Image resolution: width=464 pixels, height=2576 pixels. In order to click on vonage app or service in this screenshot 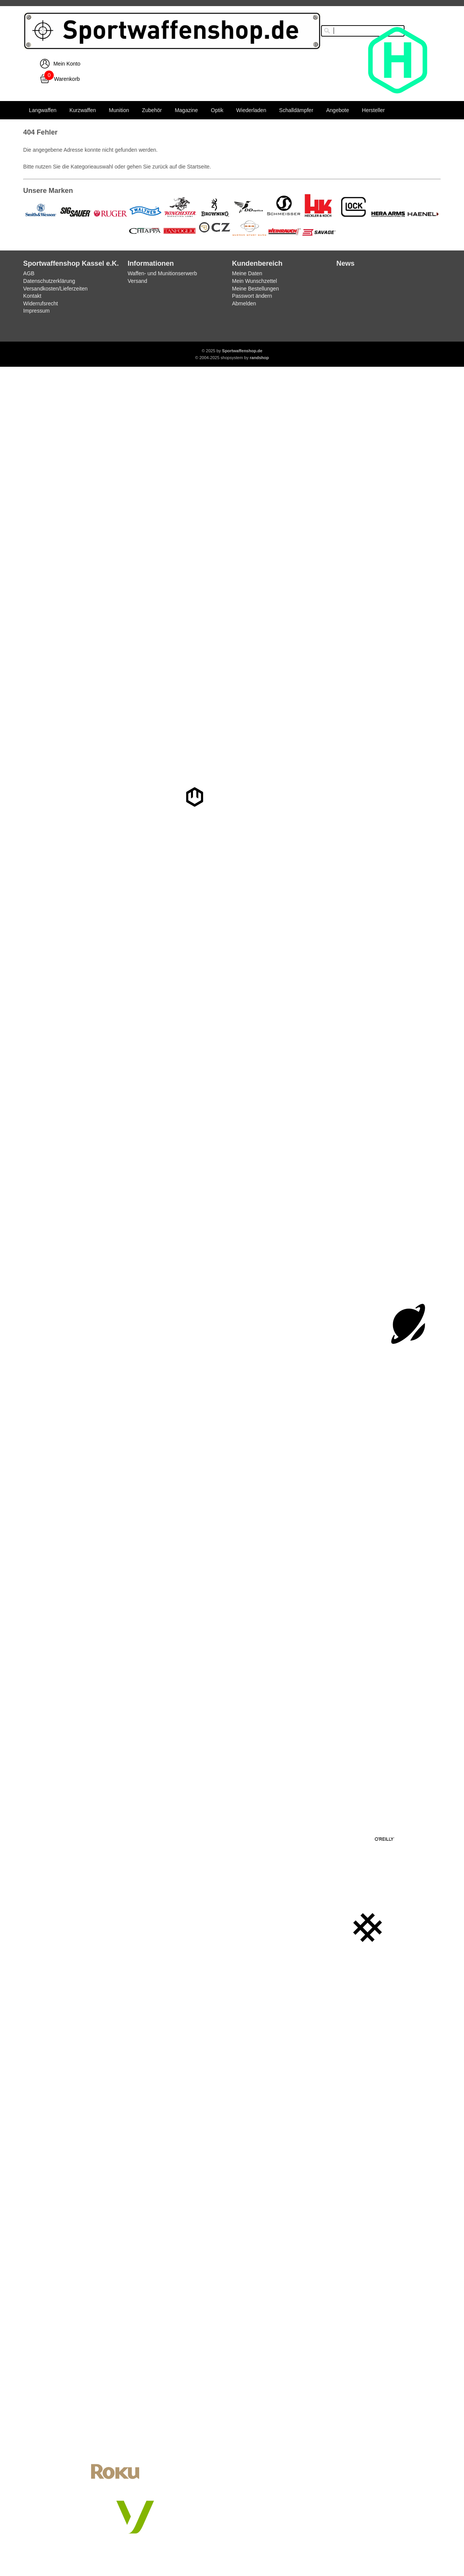, I will do `click(135, 2517)`.